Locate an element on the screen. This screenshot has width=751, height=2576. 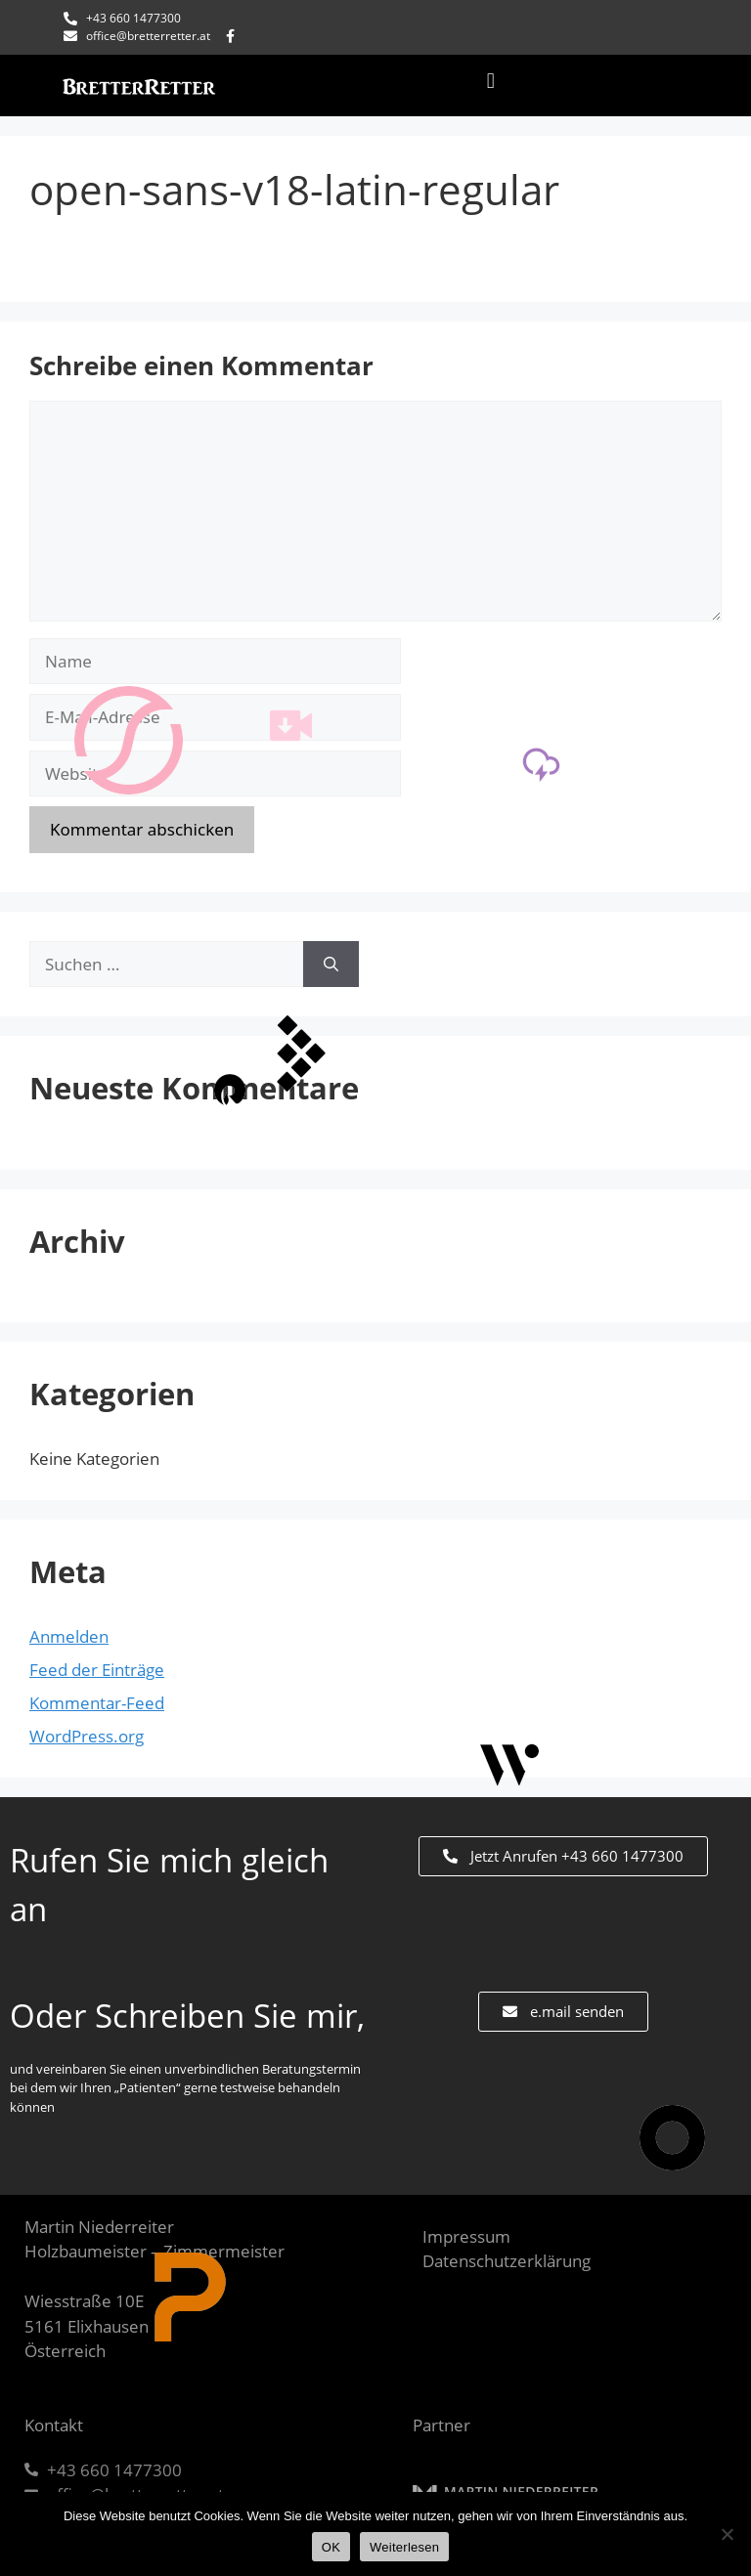
open the Wantedly app is located at coordinates (509, 1765).